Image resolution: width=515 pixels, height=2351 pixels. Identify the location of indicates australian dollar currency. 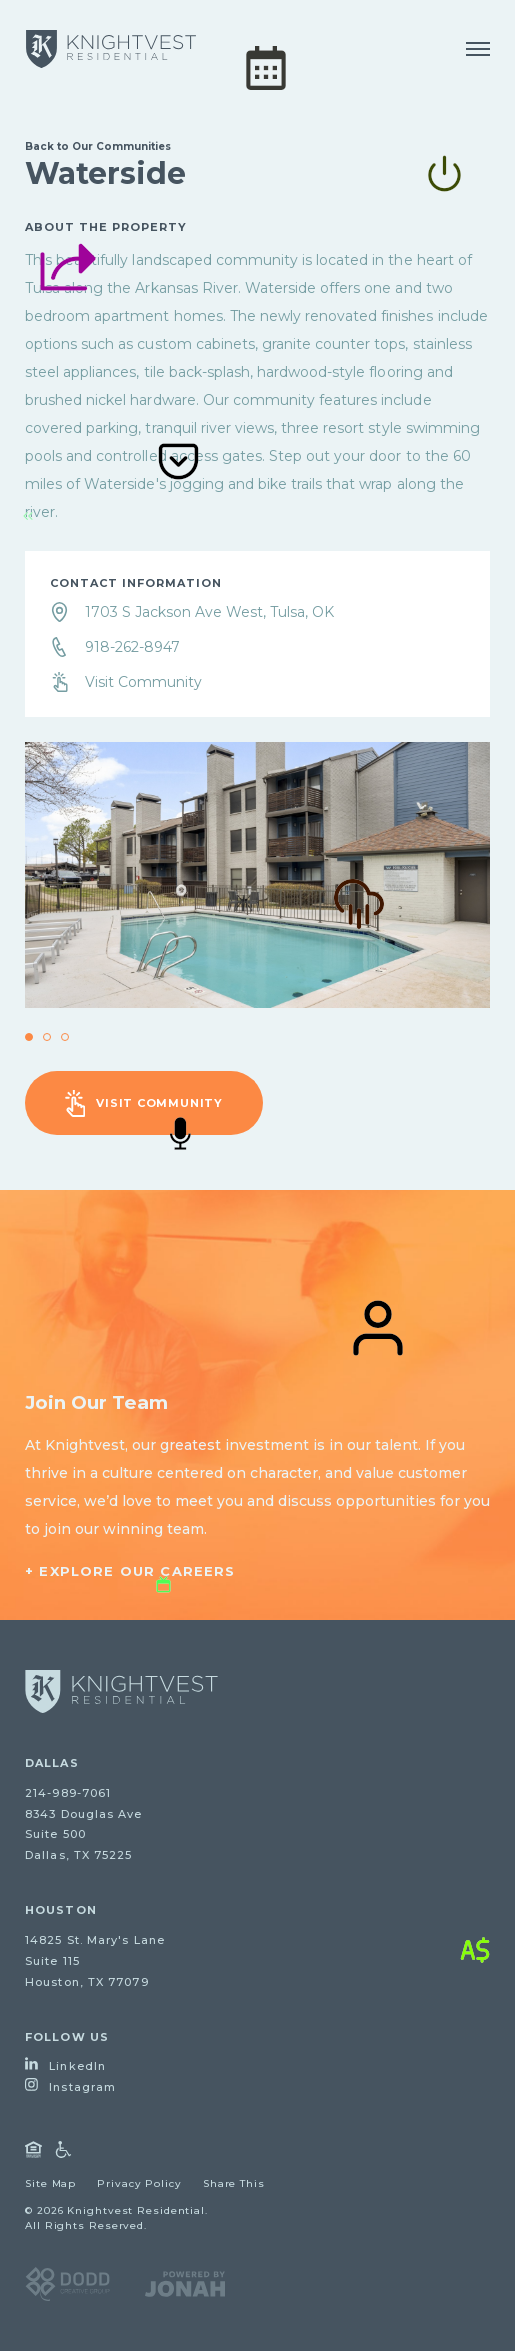
(475, 1950).